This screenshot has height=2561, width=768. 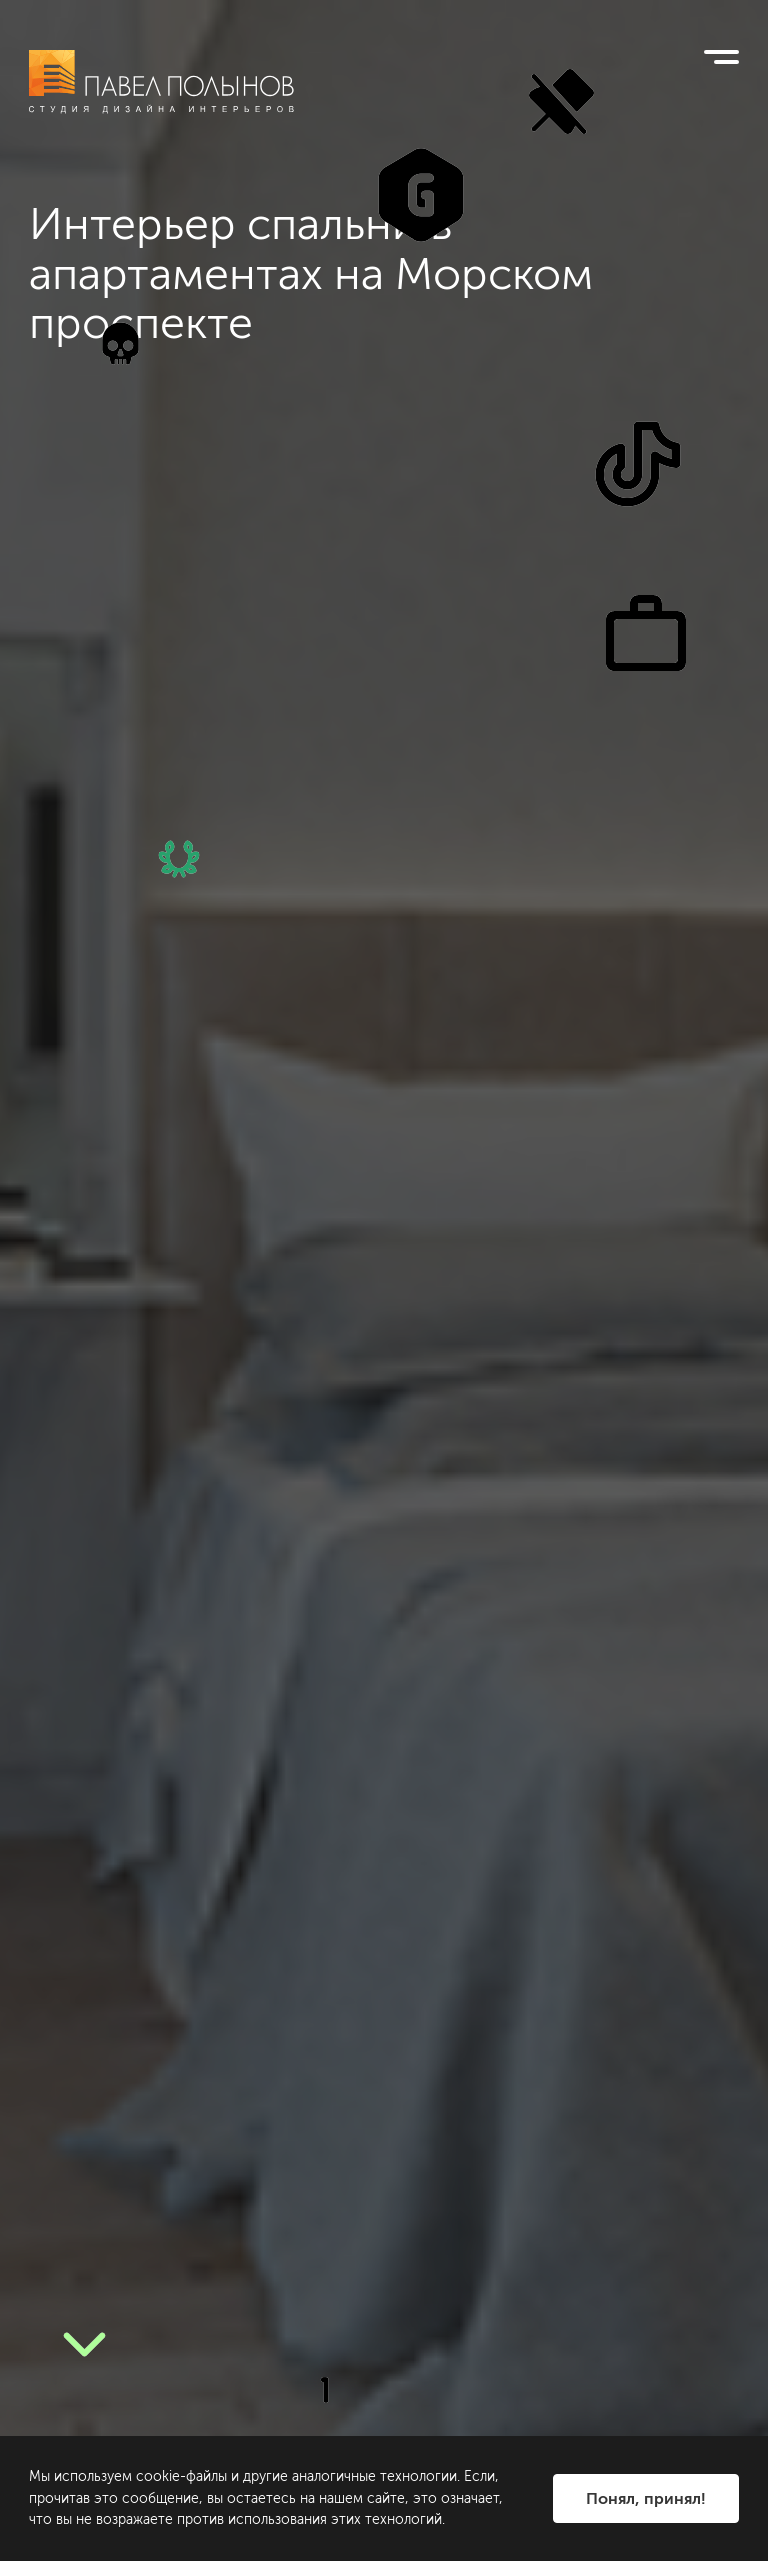 What do you see at coordinates (646, 635) in the screenshot?
I see `view work or job-related content` at bounding box center [646, 635].